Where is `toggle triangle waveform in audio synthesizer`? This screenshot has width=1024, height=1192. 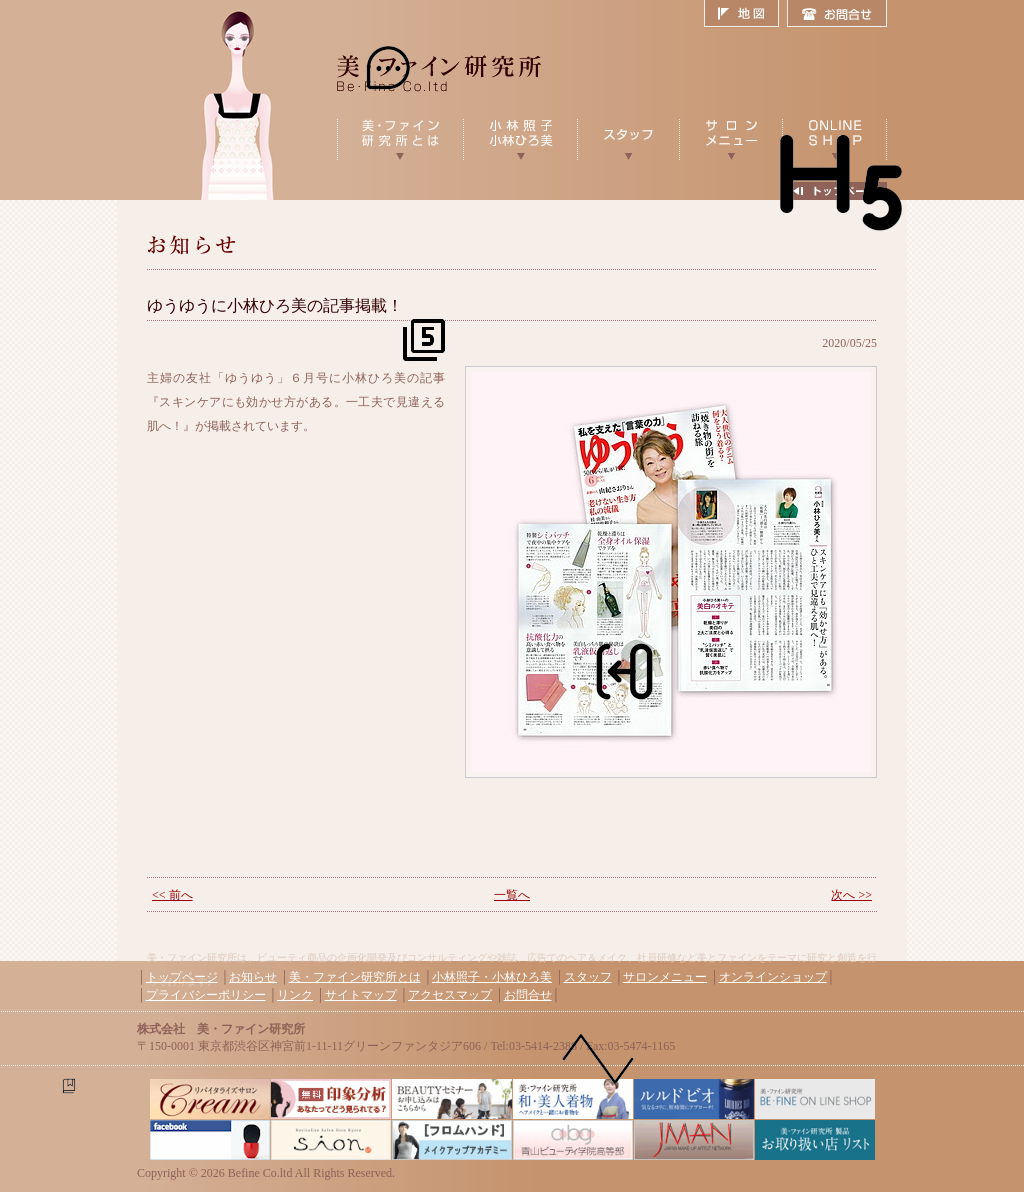
toggle triangle waveform in audio synthesizer is located at coordinates (598, 1059).